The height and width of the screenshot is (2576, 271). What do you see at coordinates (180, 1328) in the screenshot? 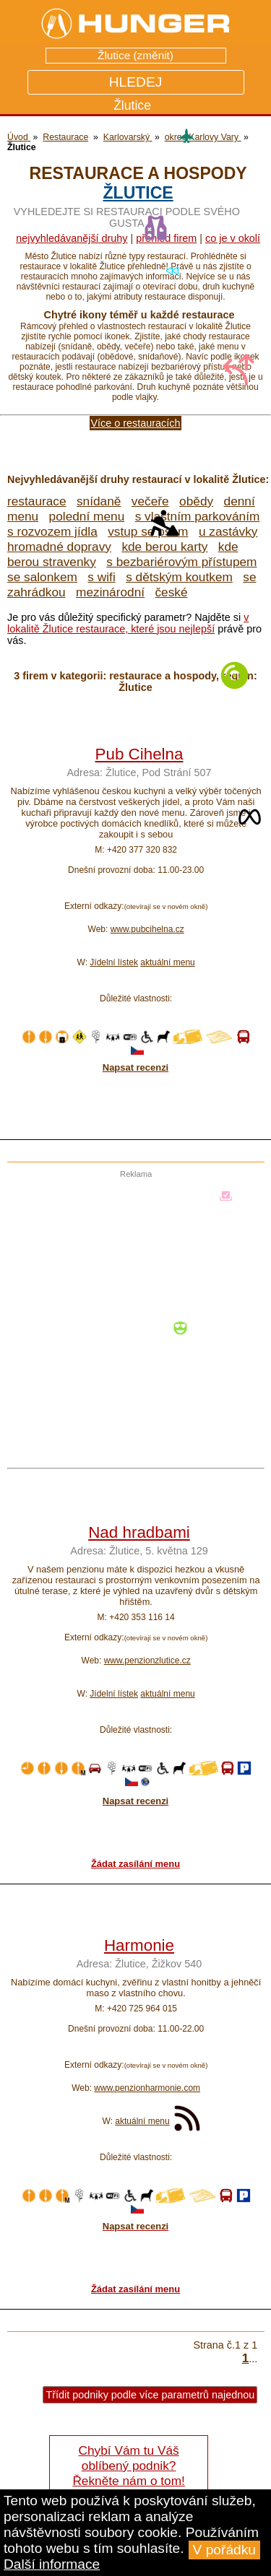
I see `react to a message with love` at bounding box center [180, 1328].